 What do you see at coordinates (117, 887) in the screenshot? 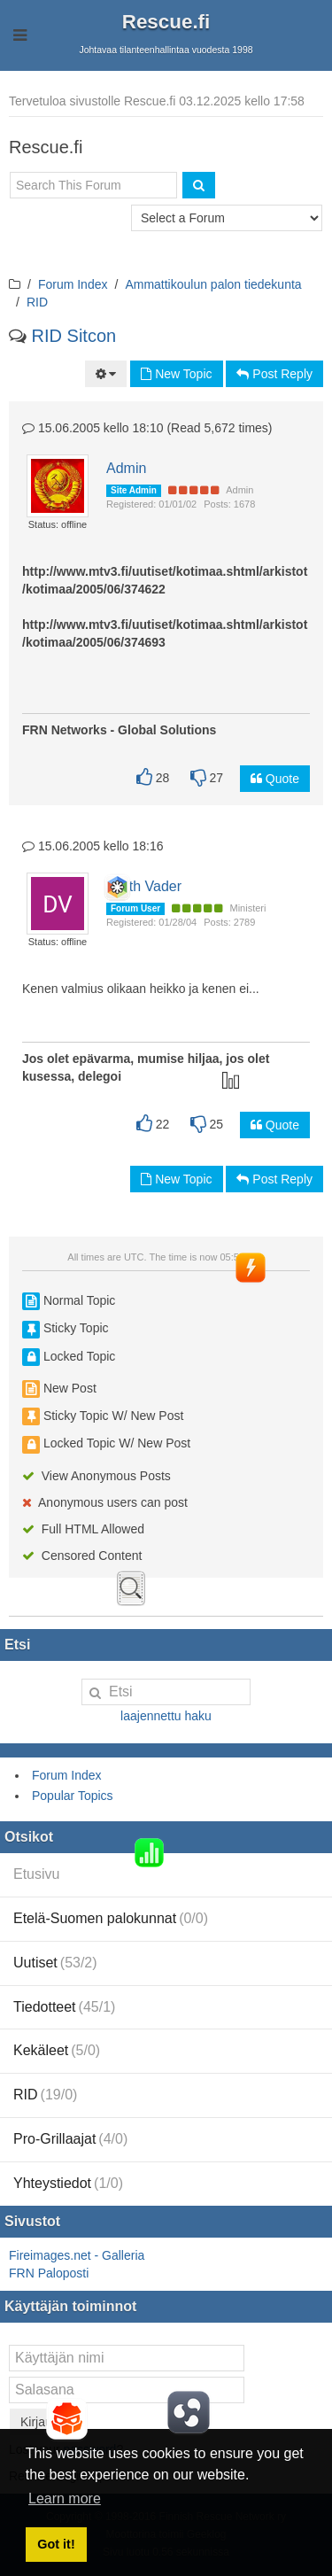
I see `open boxy svg vector graphics editor` at bounding box center [117, 887].